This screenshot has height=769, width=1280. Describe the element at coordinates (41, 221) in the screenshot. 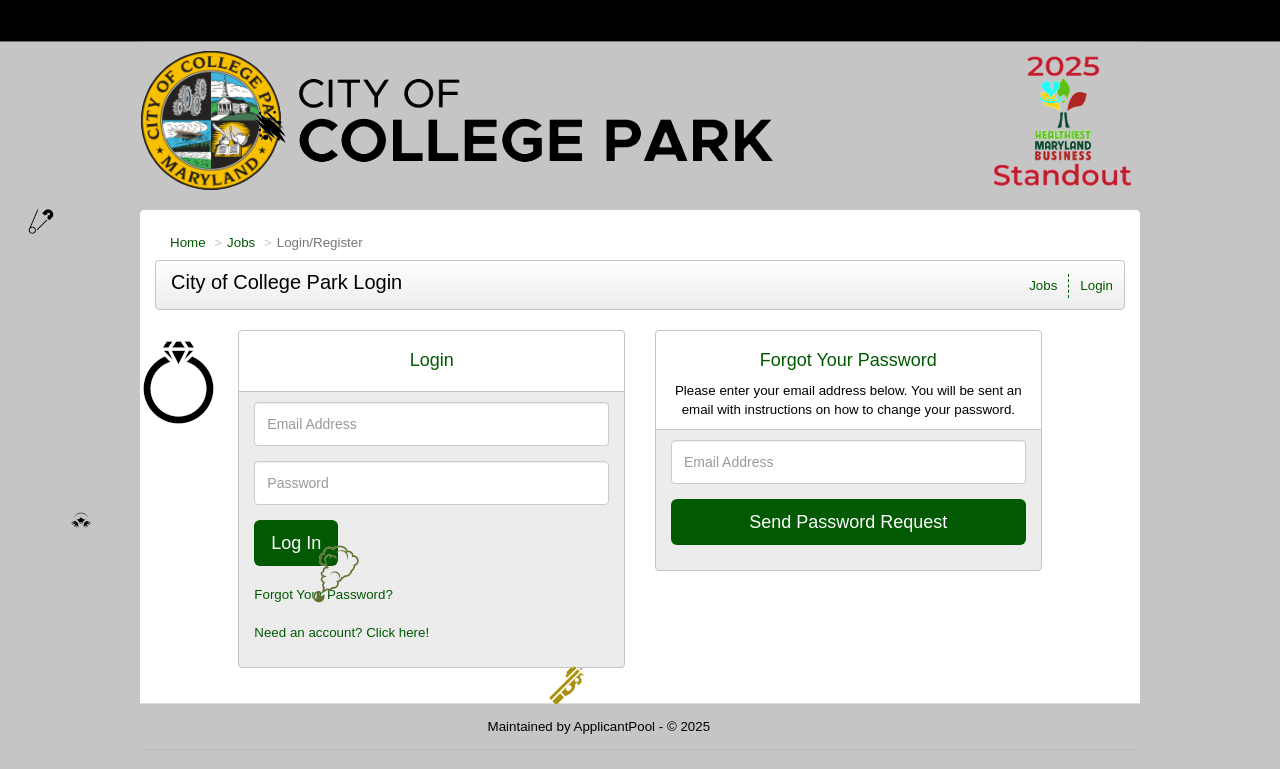

I see `safety pin tool or fastening option` at that location.